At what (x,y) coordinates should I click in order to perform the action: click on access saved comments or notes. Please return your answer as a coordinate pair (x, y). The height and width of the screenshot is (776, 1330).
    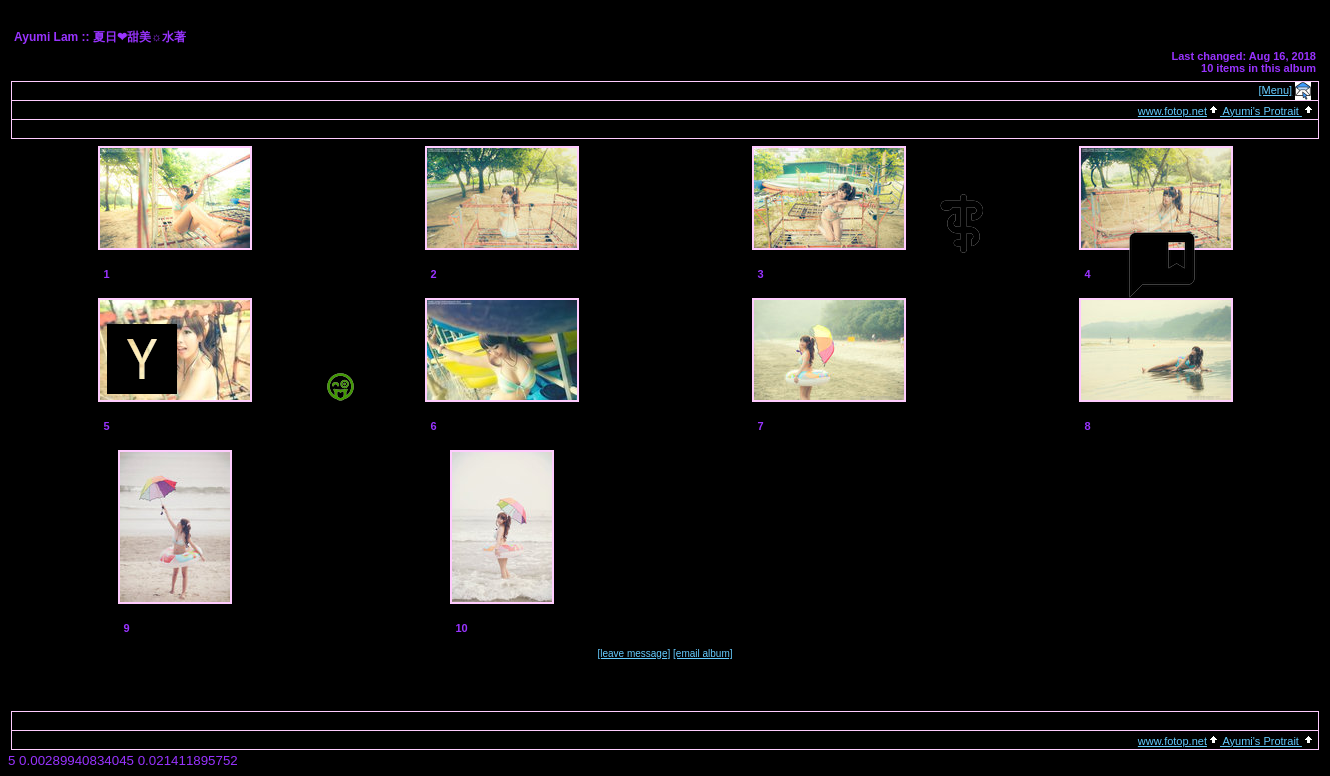
    Looking at the image, I should click on (1162, 265).